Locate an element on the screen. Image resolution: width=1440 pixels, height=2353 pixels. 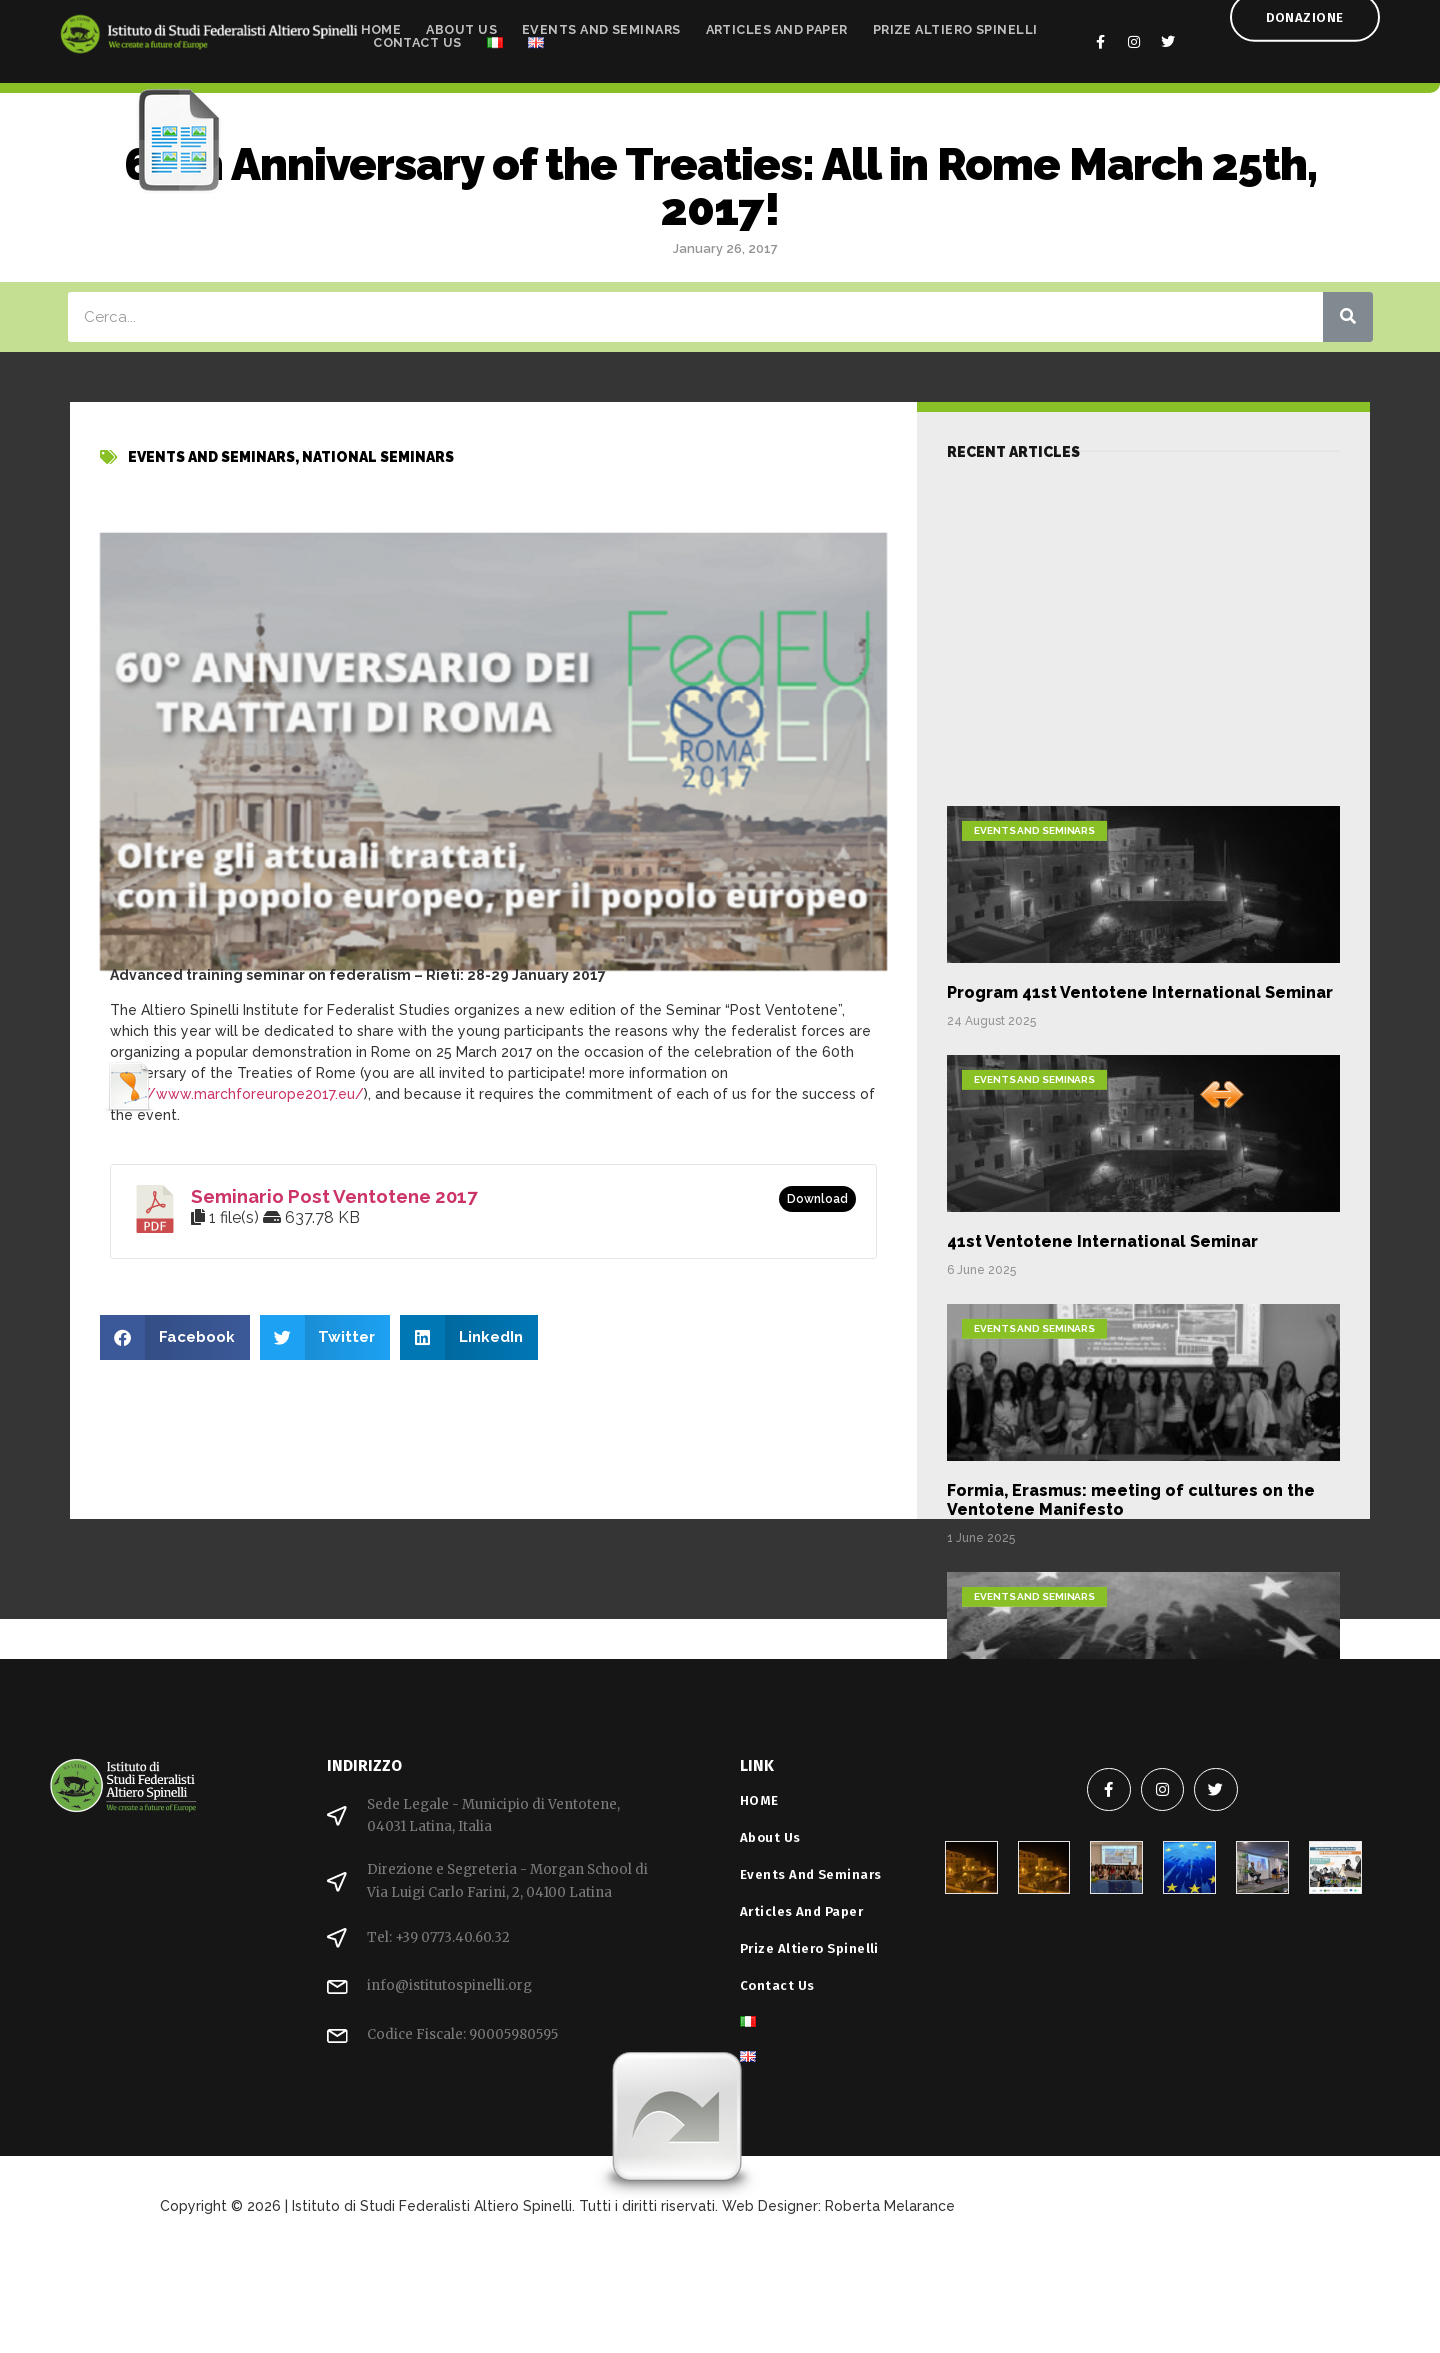
indicates a symbolic link or shortcut to another file is located at coordinates (678, 2123).